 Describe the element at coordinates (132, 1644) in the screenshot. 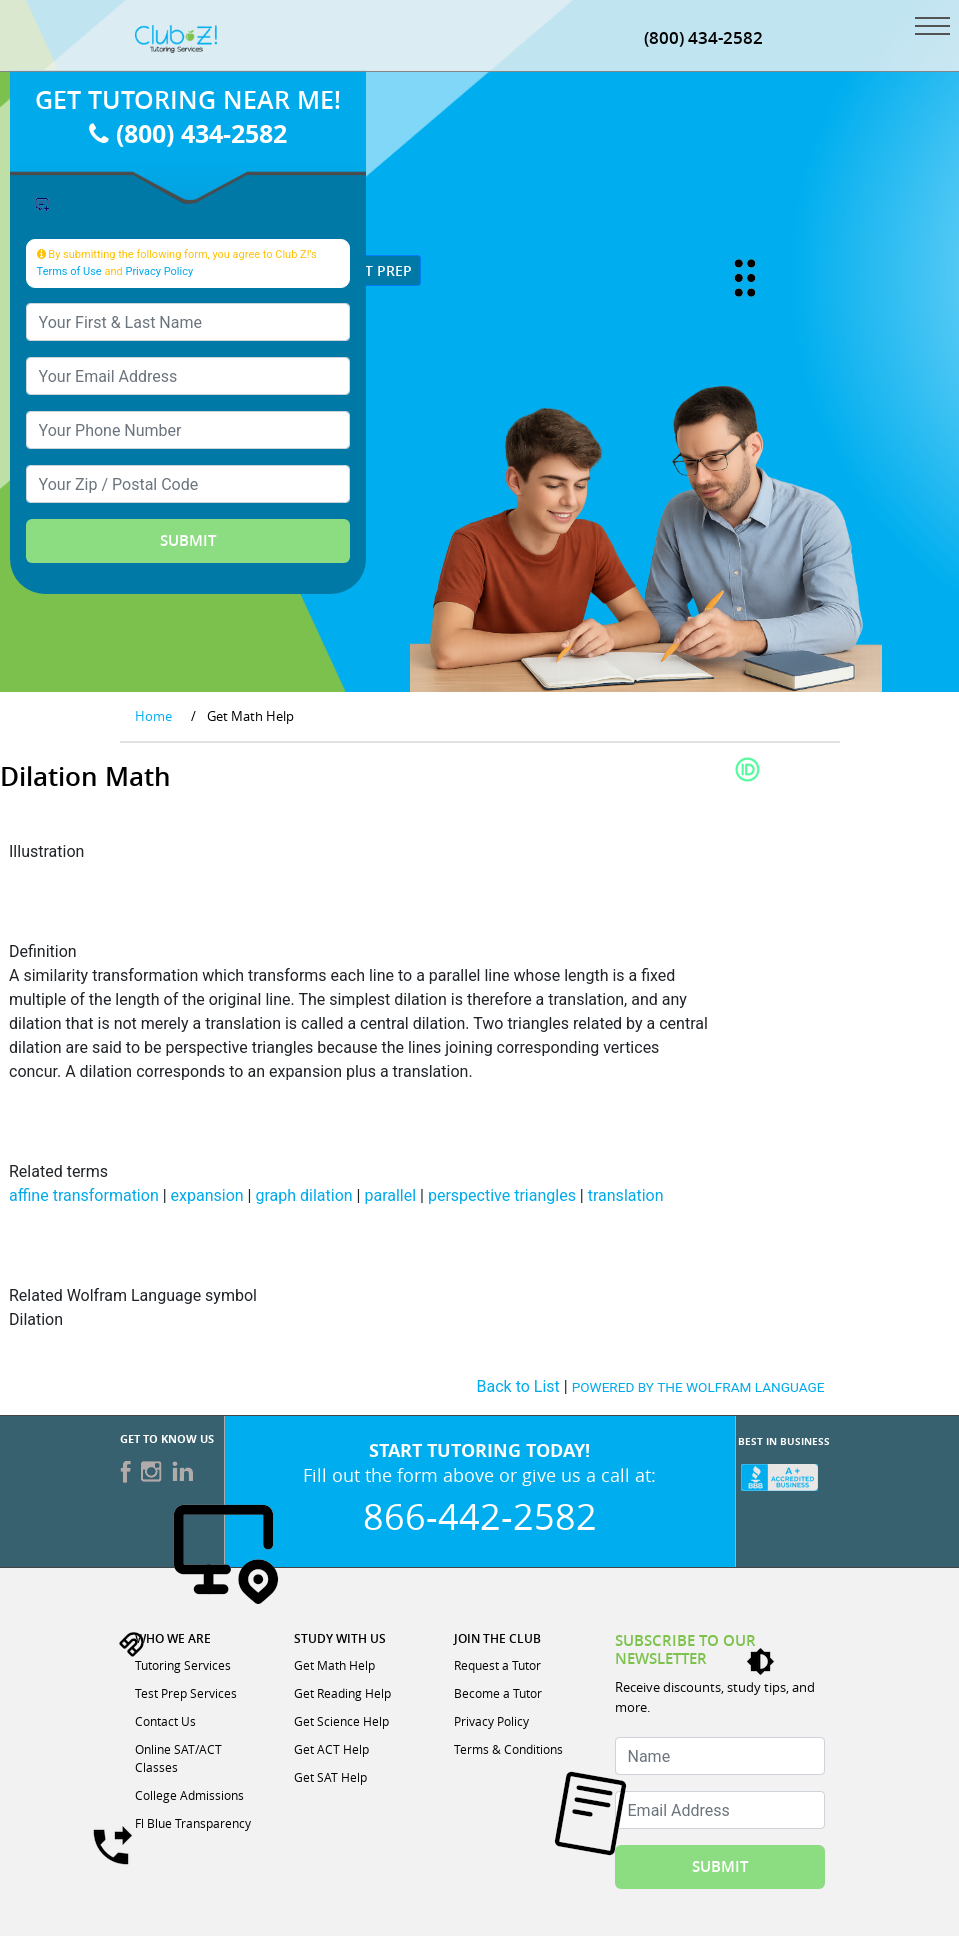

I see `activate magnetic snap or alignment tool` at that location.